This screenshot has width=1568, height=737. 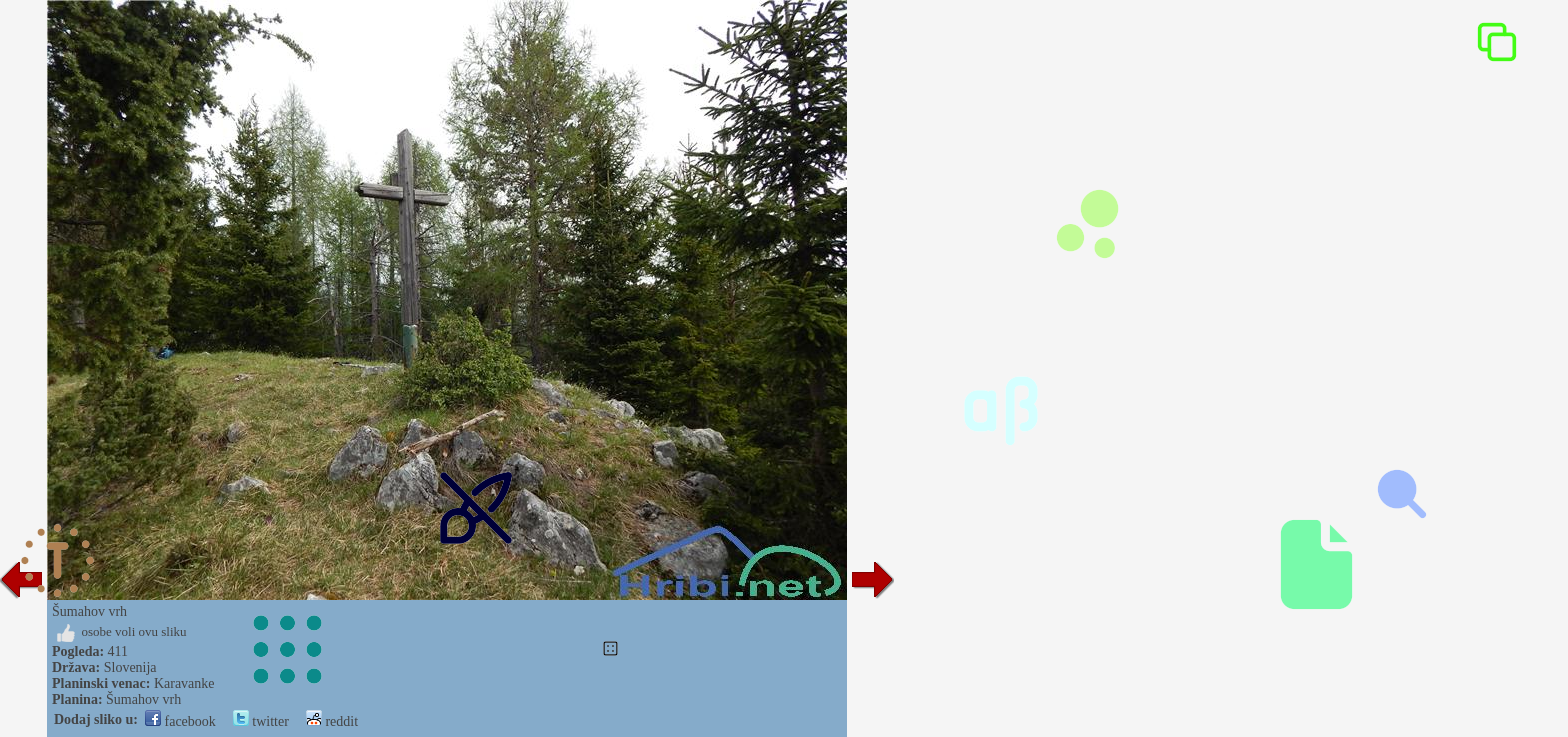 I want to click on randomize or shuffle content, so click(x=610, y=648).